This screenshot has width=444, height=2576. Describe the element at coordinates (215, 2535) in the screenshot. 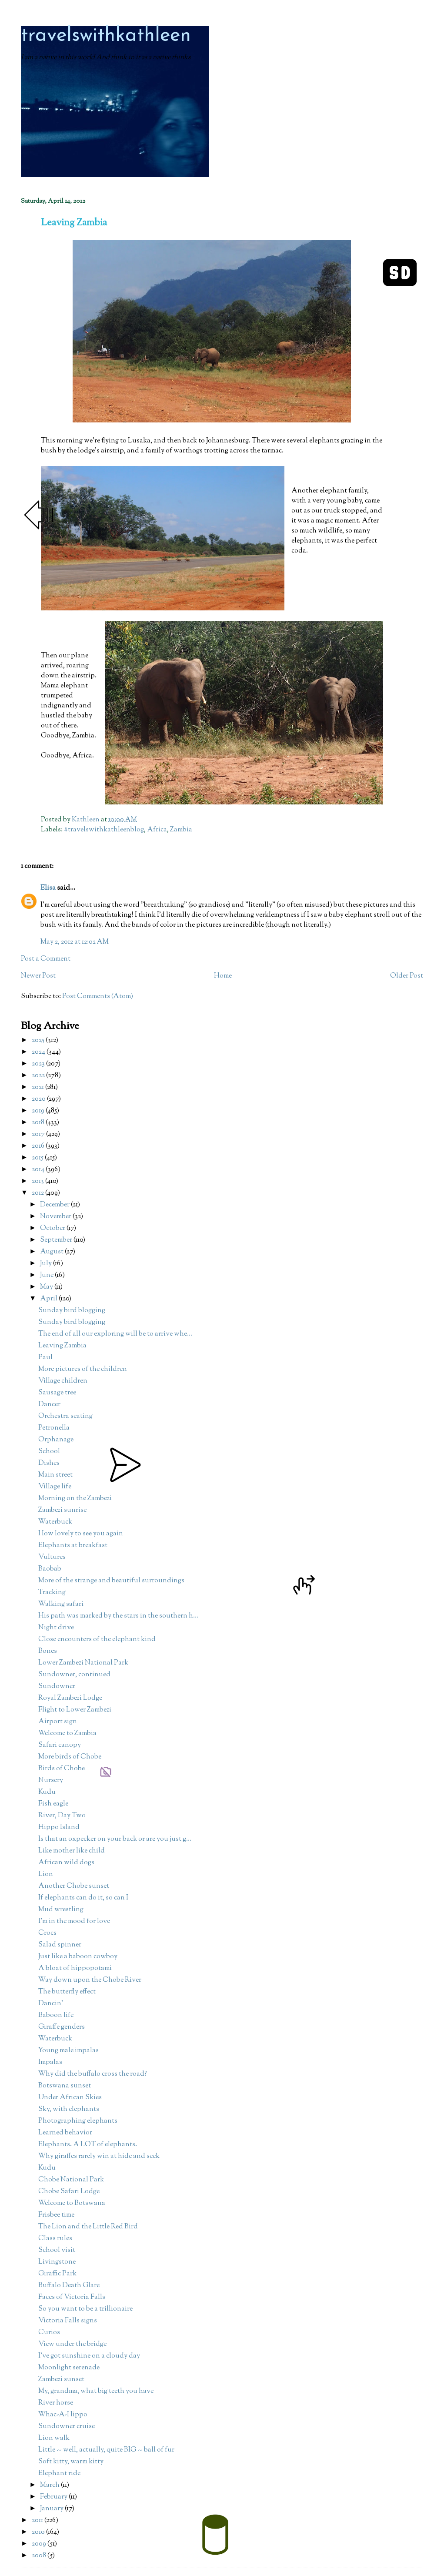

I see `represents a database or data storage` at that location.